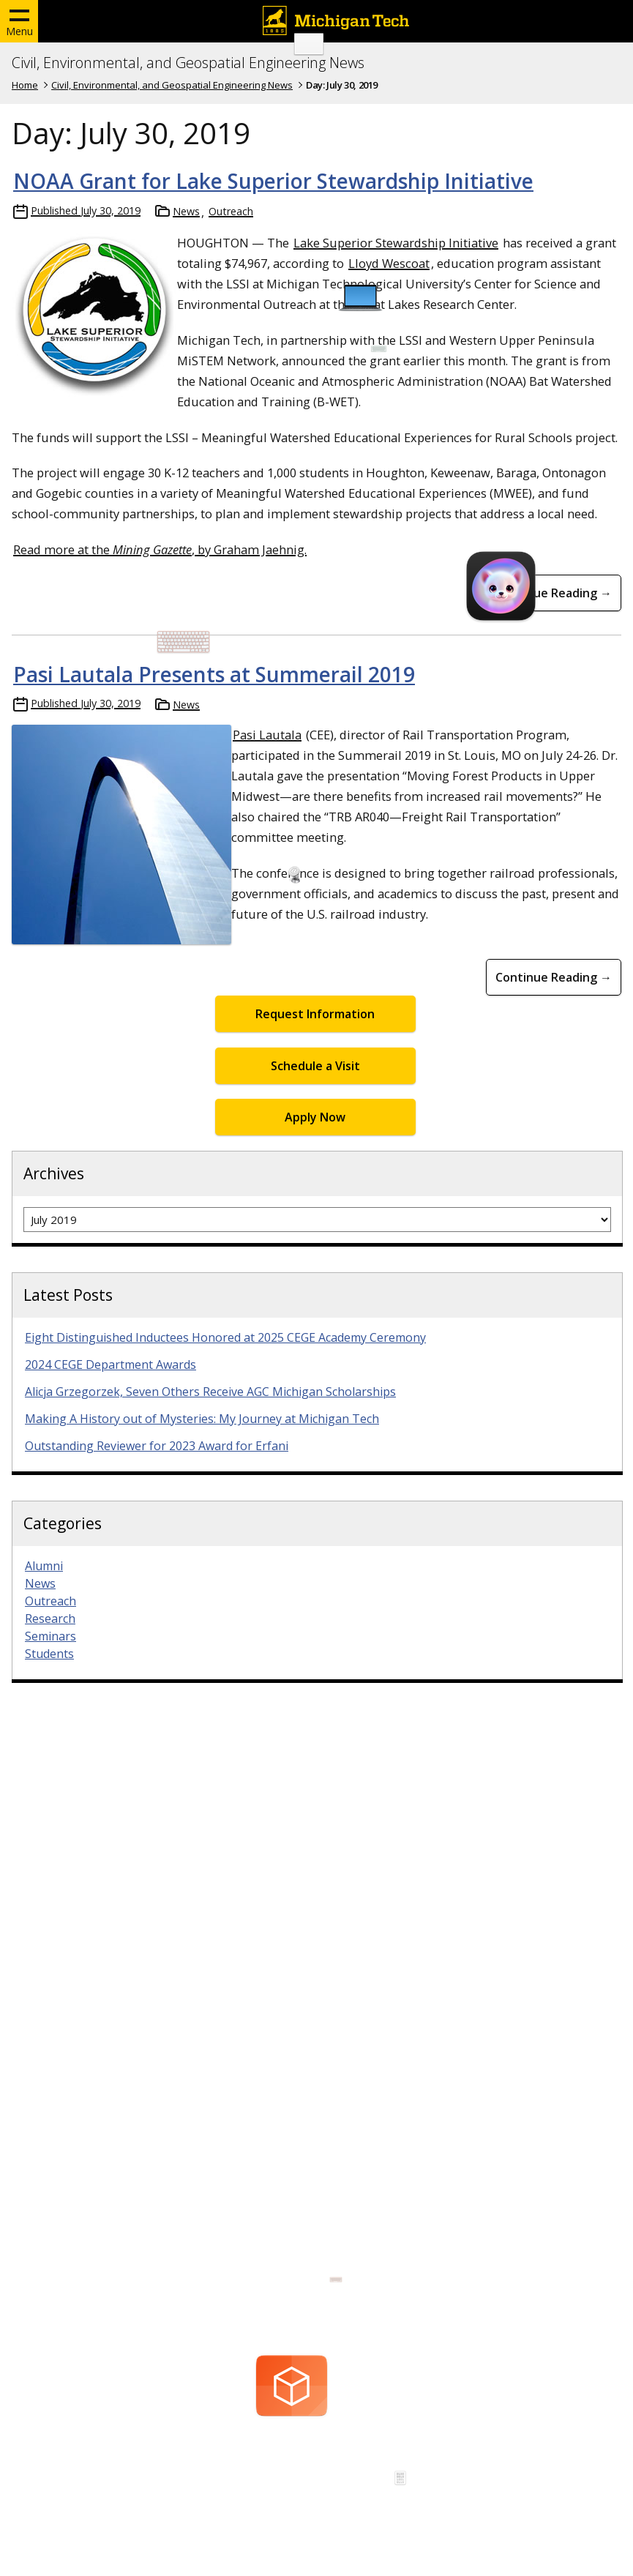  What do you see at coordinates (183, 641) in the screenshot?
I see `connect to a wireless bluetooth keyboard` at bounding box center [183, 641].